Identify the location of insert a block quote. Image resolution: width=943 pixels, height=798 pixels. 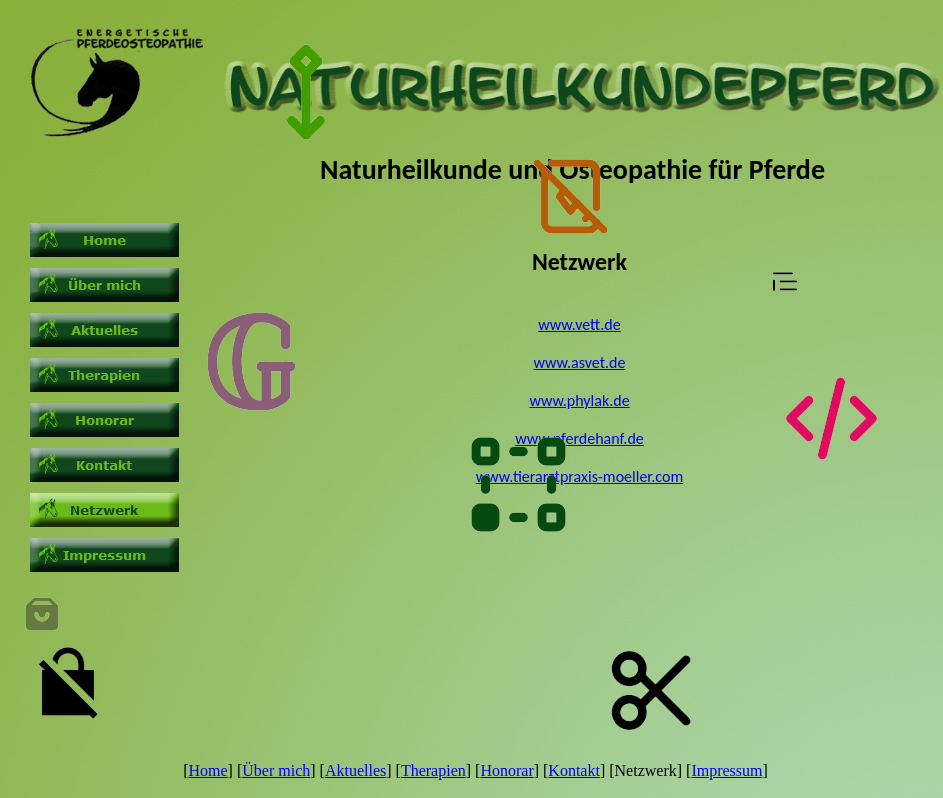
(785, 281).